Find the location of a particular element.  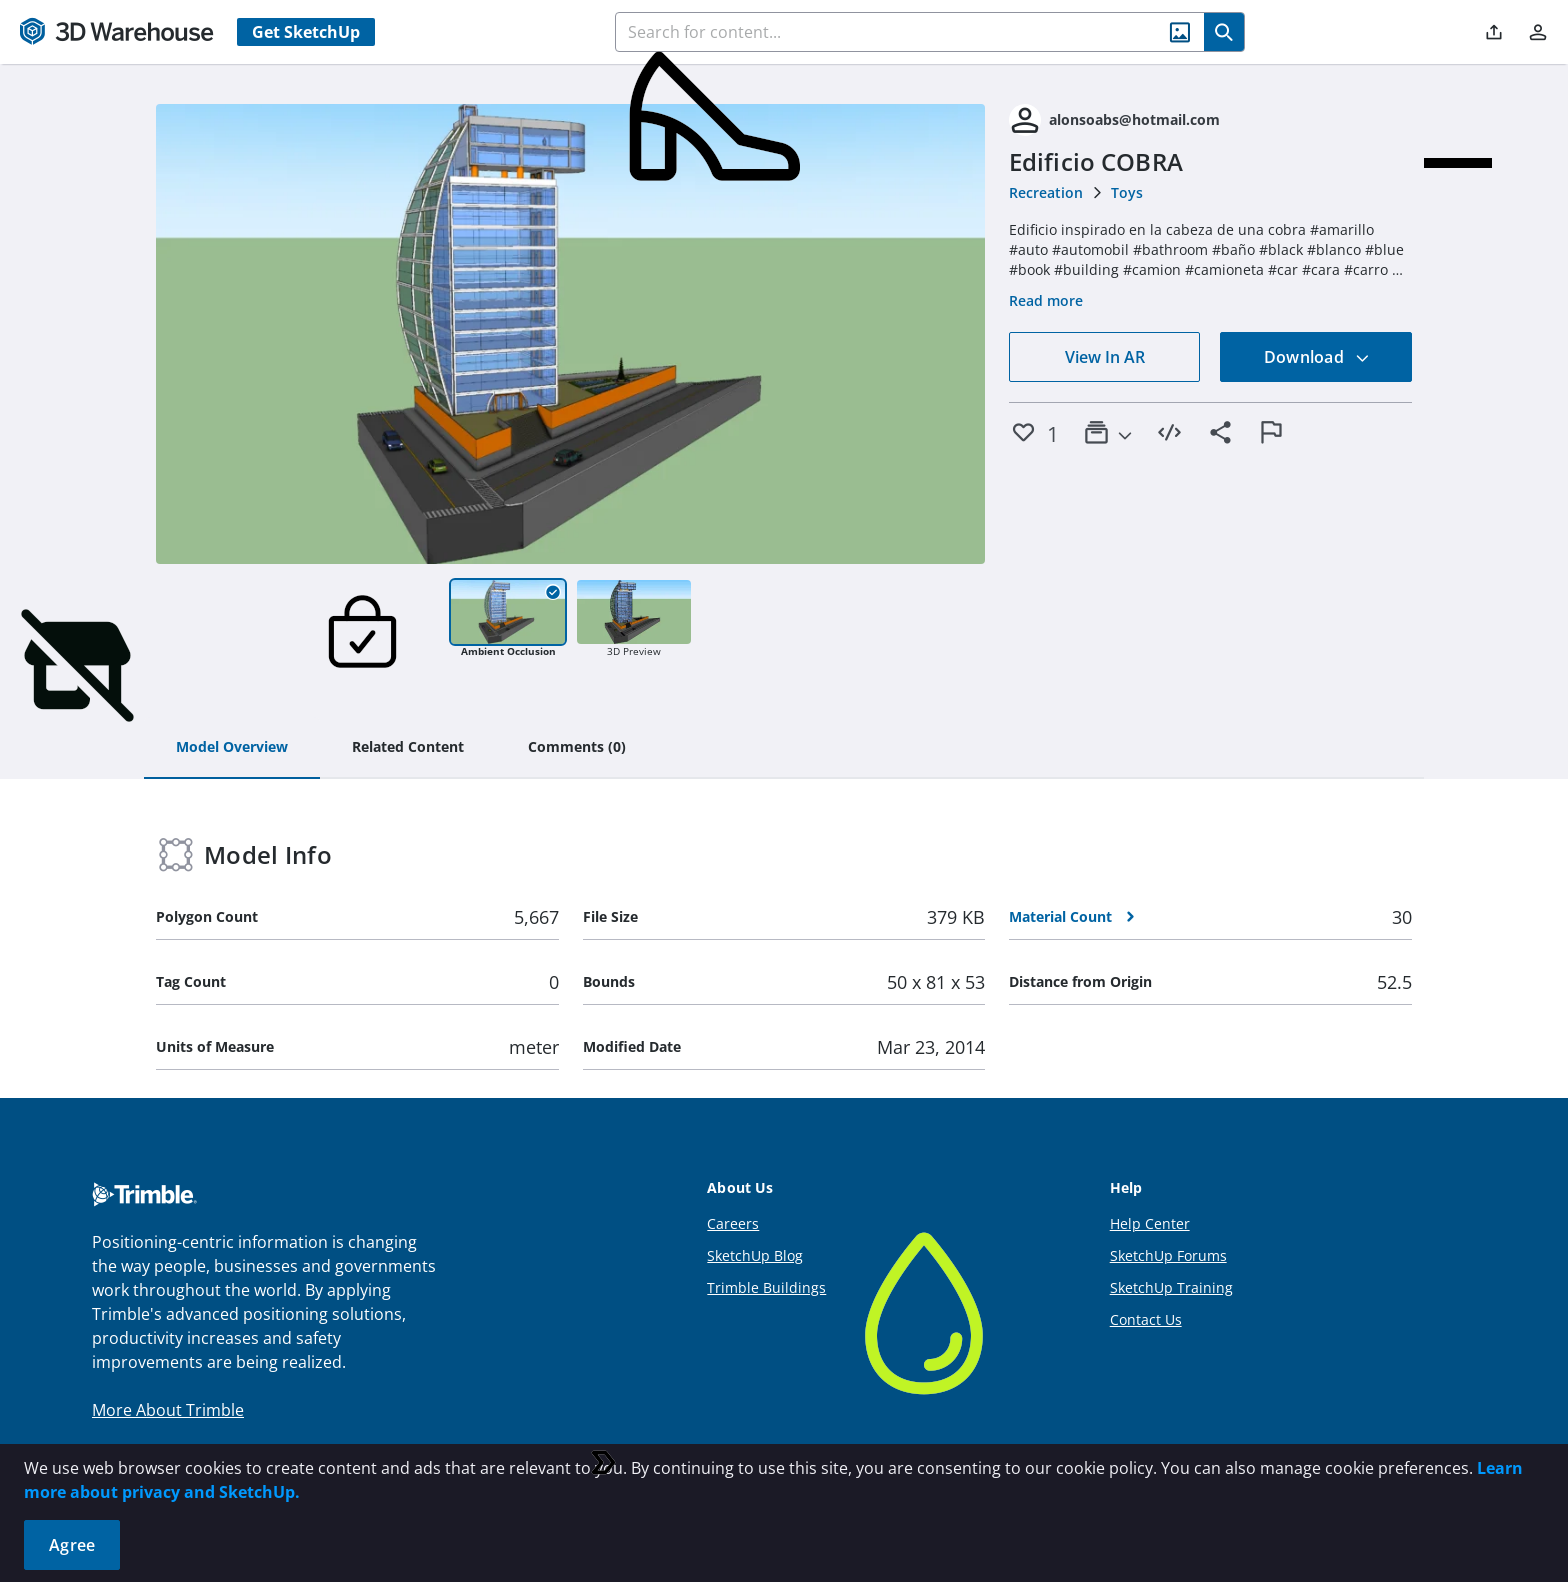

indicates a closed or unavailable shop is located at coordinates (77, 665).